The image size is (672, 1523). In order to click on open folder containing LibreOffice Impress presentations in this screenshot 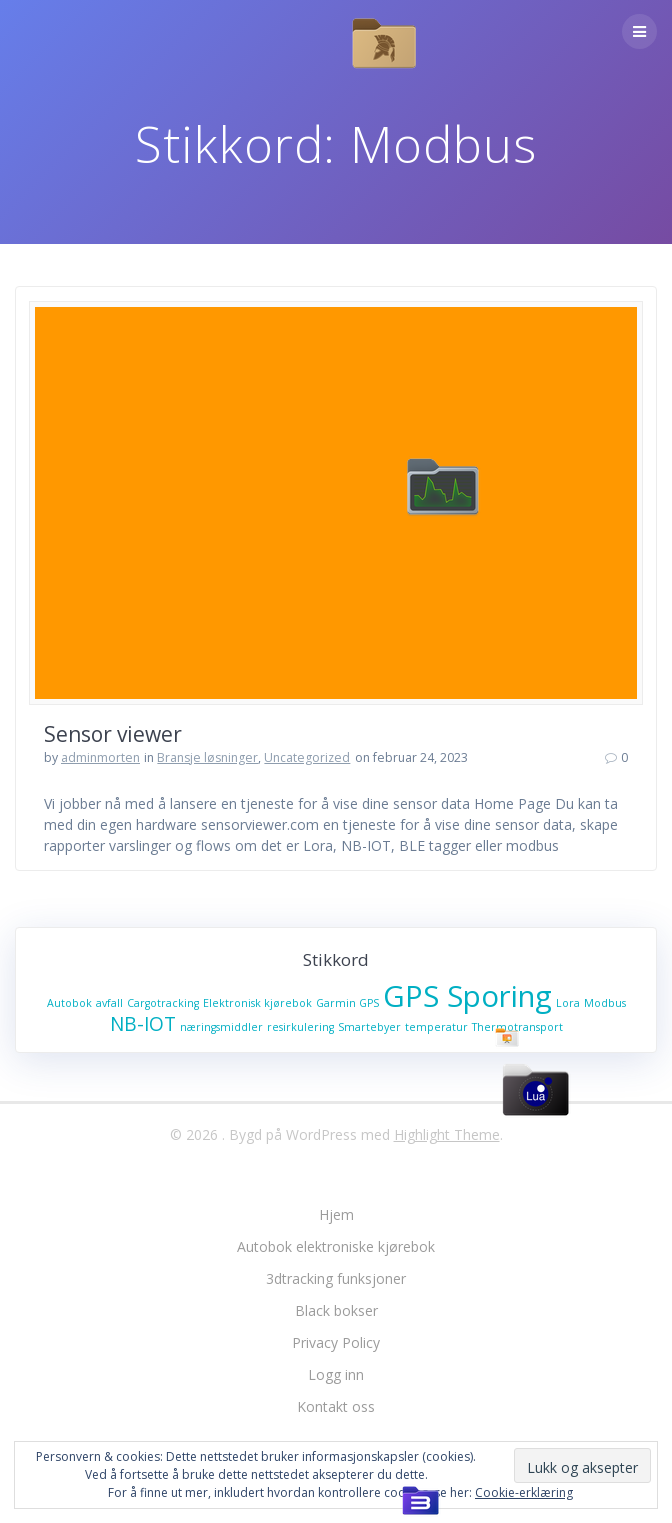, I will do `click(507, 1038)`.